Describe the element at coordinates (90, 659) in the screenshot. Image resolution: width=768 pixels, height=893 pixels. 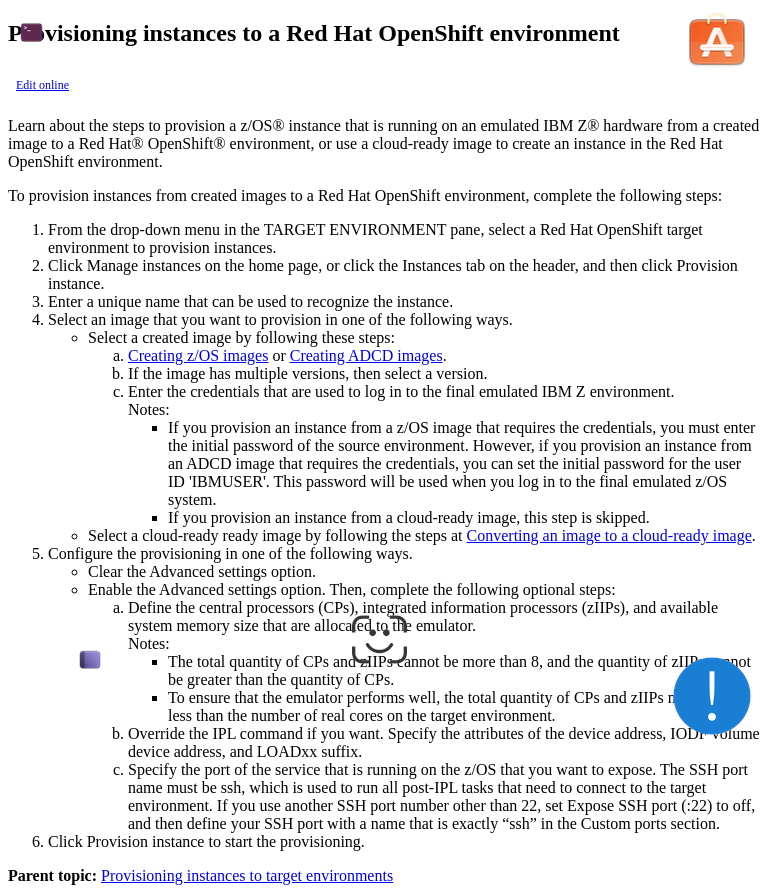
I see `access desktop folder` at that location.